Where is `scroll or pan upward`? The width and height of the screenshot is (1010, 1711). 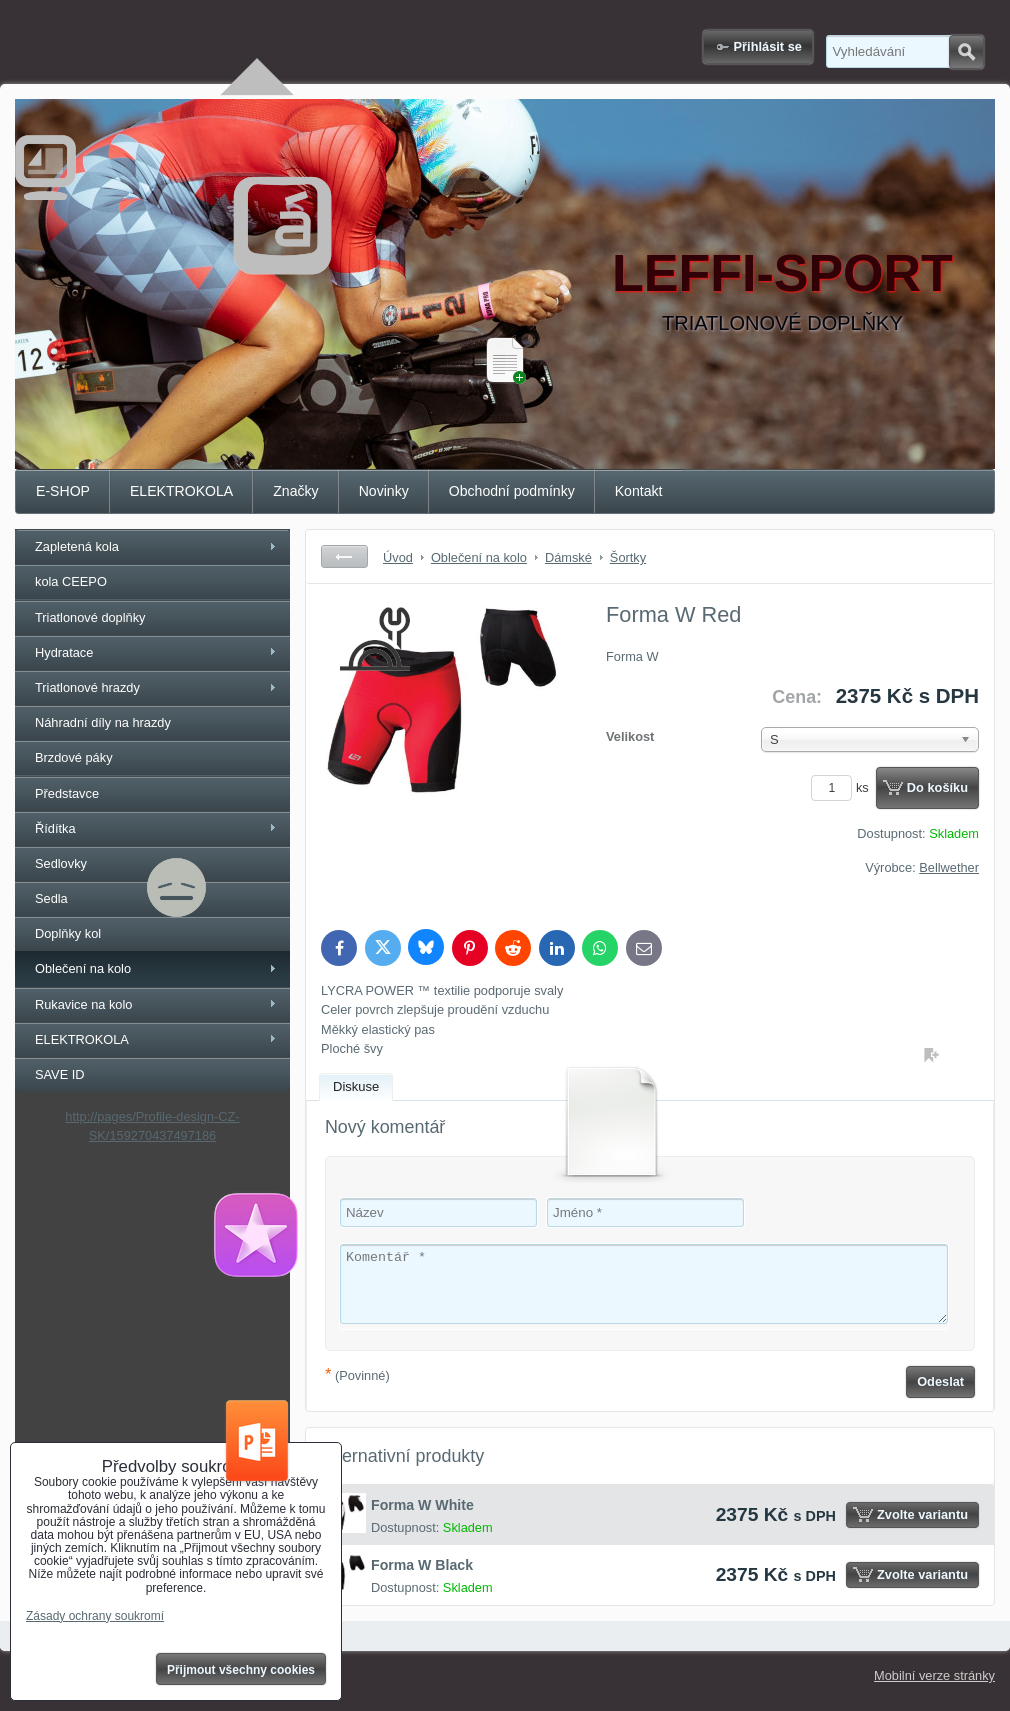
scroll or pan upward is located at coordinates (257, 80).